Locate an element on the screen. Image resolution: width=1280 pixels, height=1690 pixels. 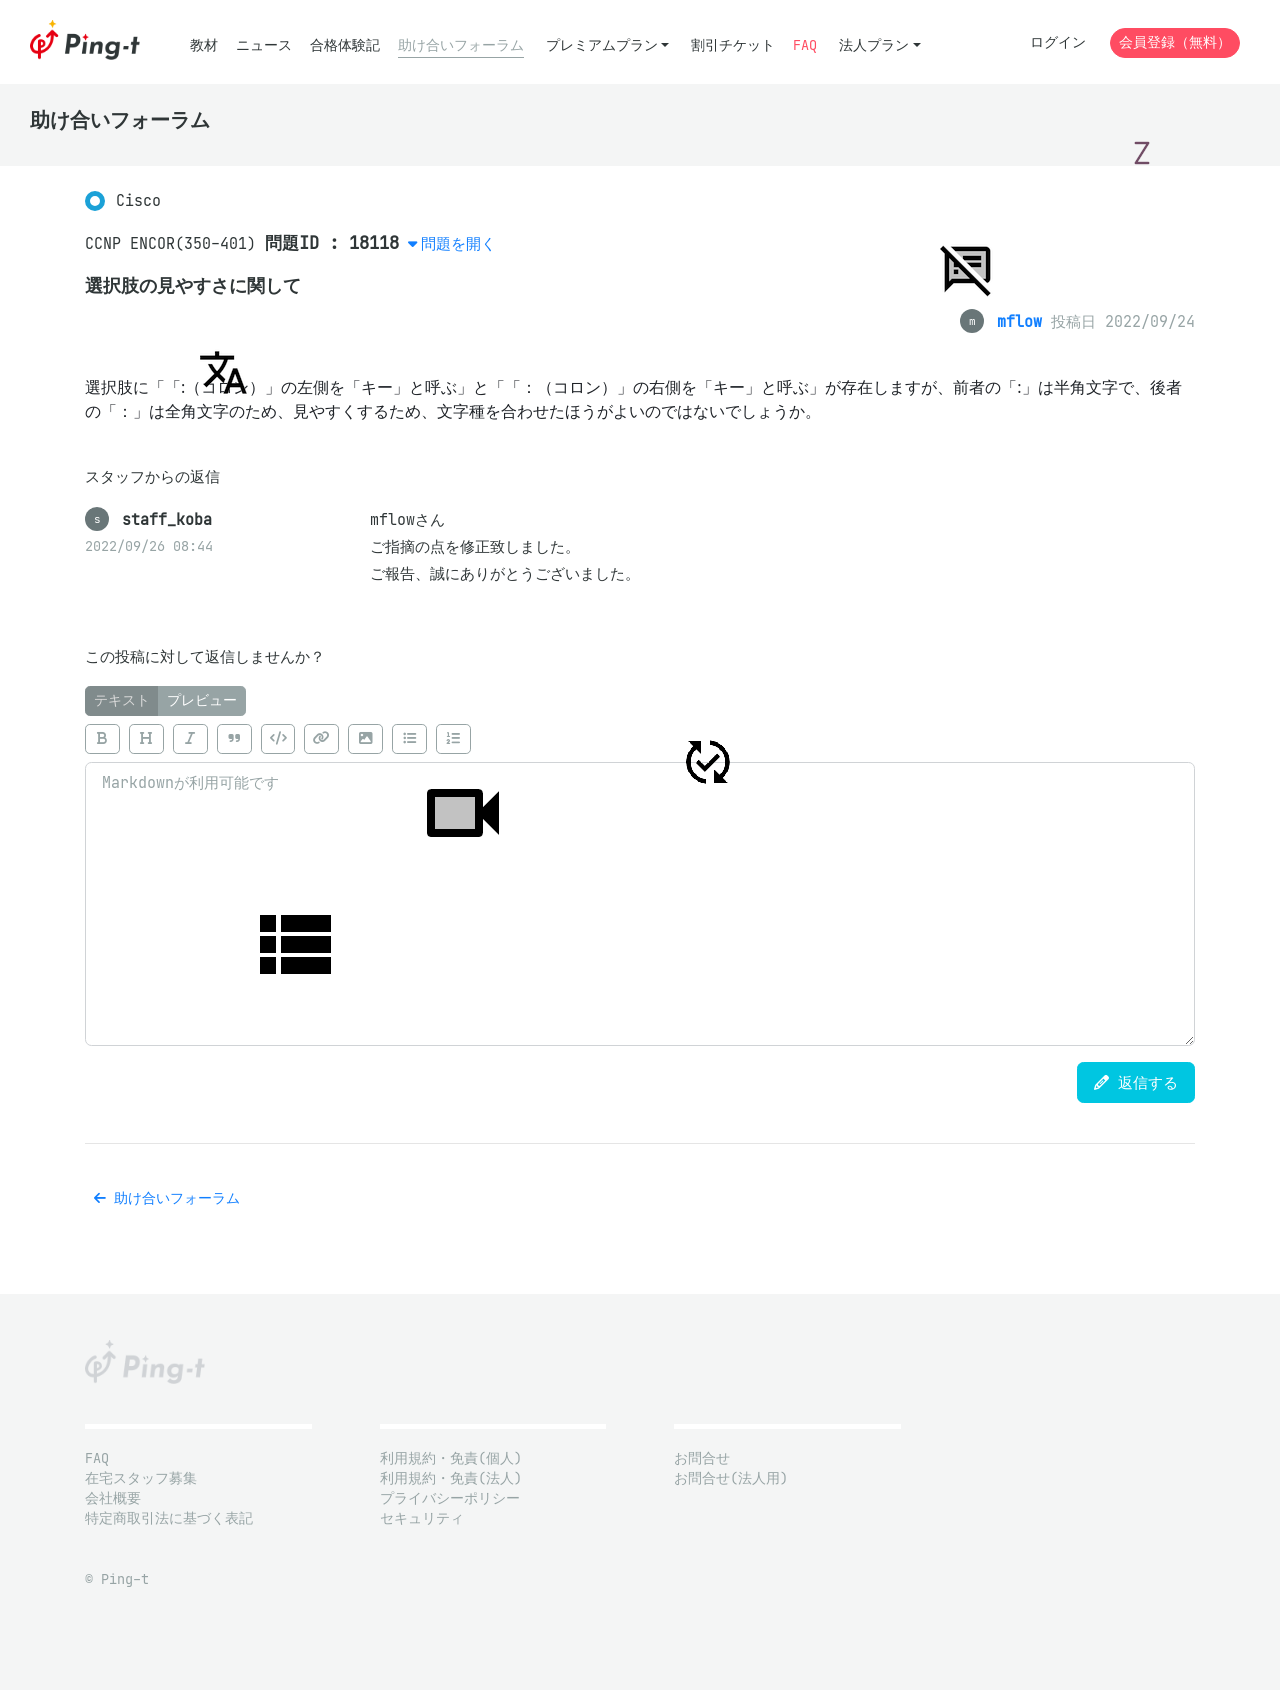
alphabetical sorting option for letter Z is located at coordinates (1142, 153).